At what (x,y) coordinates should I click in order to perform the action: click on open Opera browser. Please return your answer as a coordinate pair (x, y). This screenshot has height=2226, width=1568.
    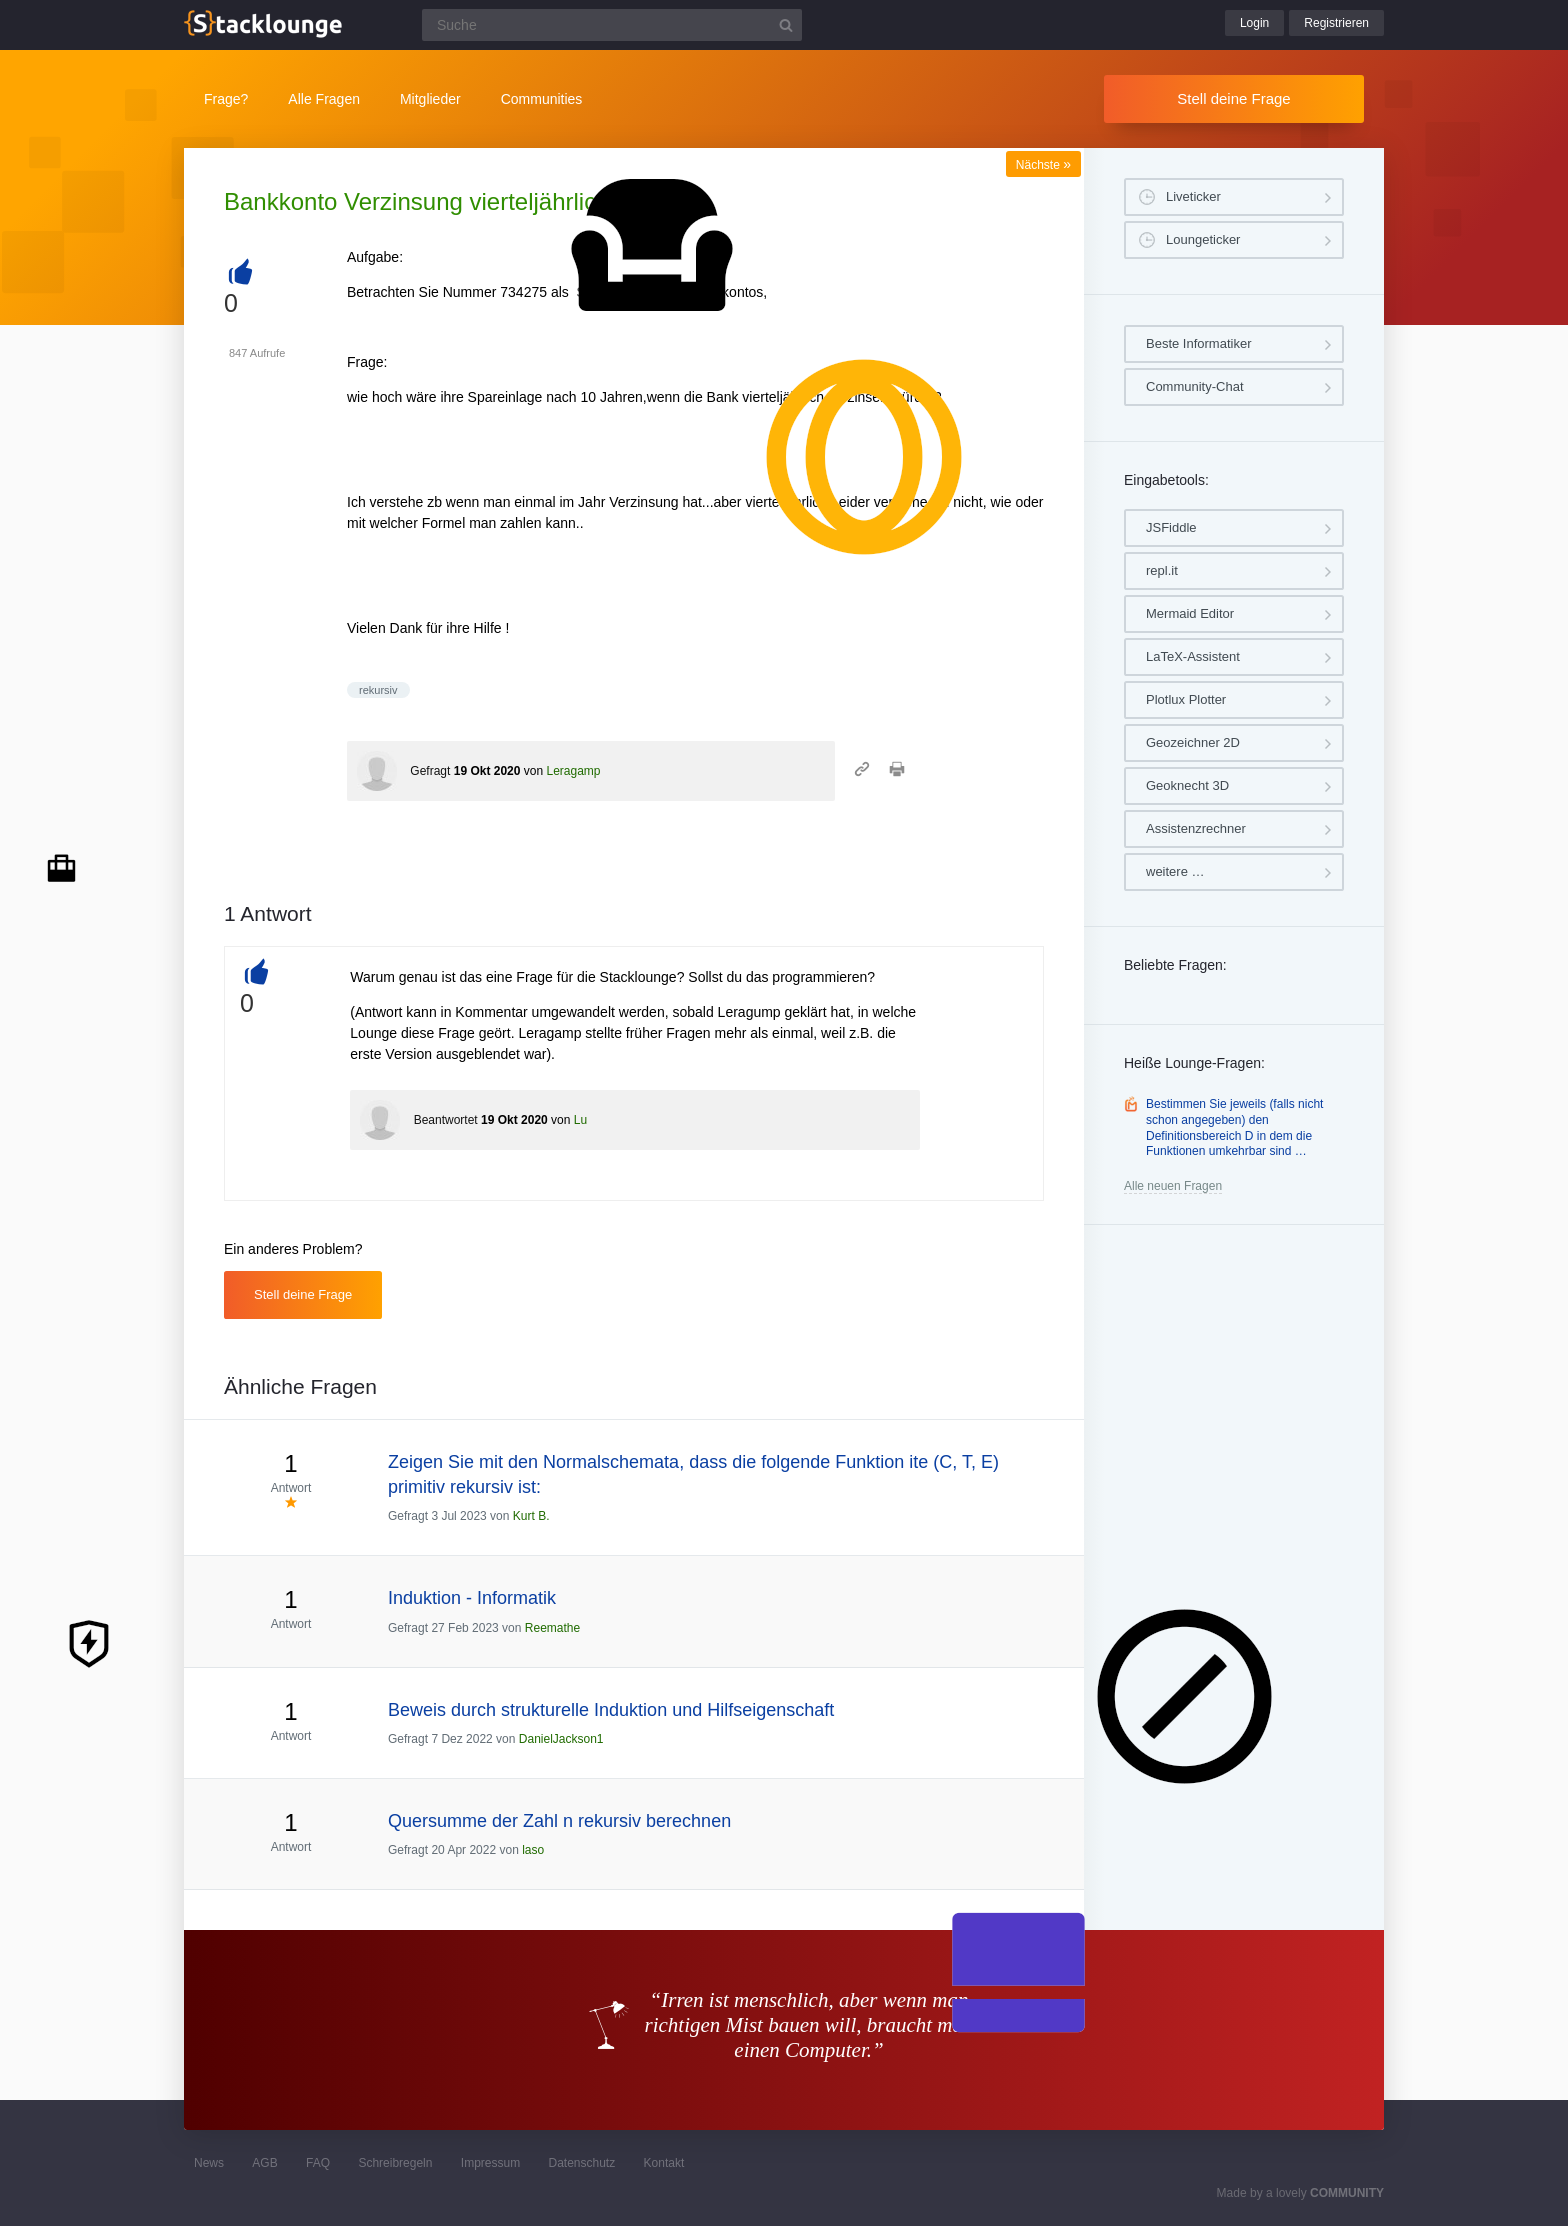
    Looking at the image, I should click on (864, 457).